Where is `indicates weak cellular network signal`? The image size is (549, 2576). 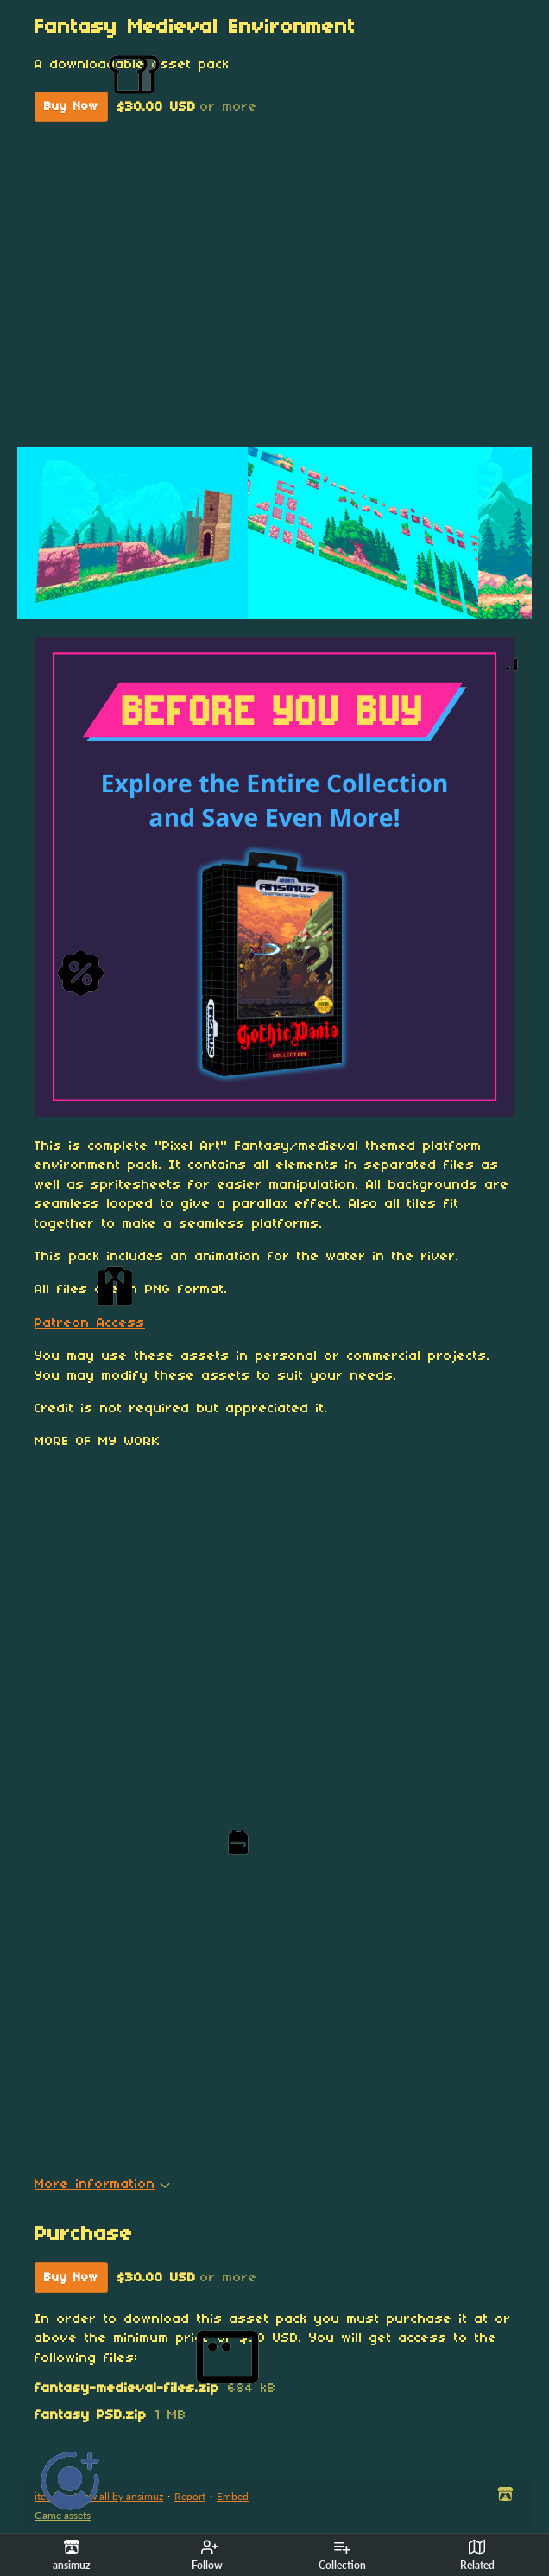
indicates weak cellular network signal is located at coordinates (525, 656).